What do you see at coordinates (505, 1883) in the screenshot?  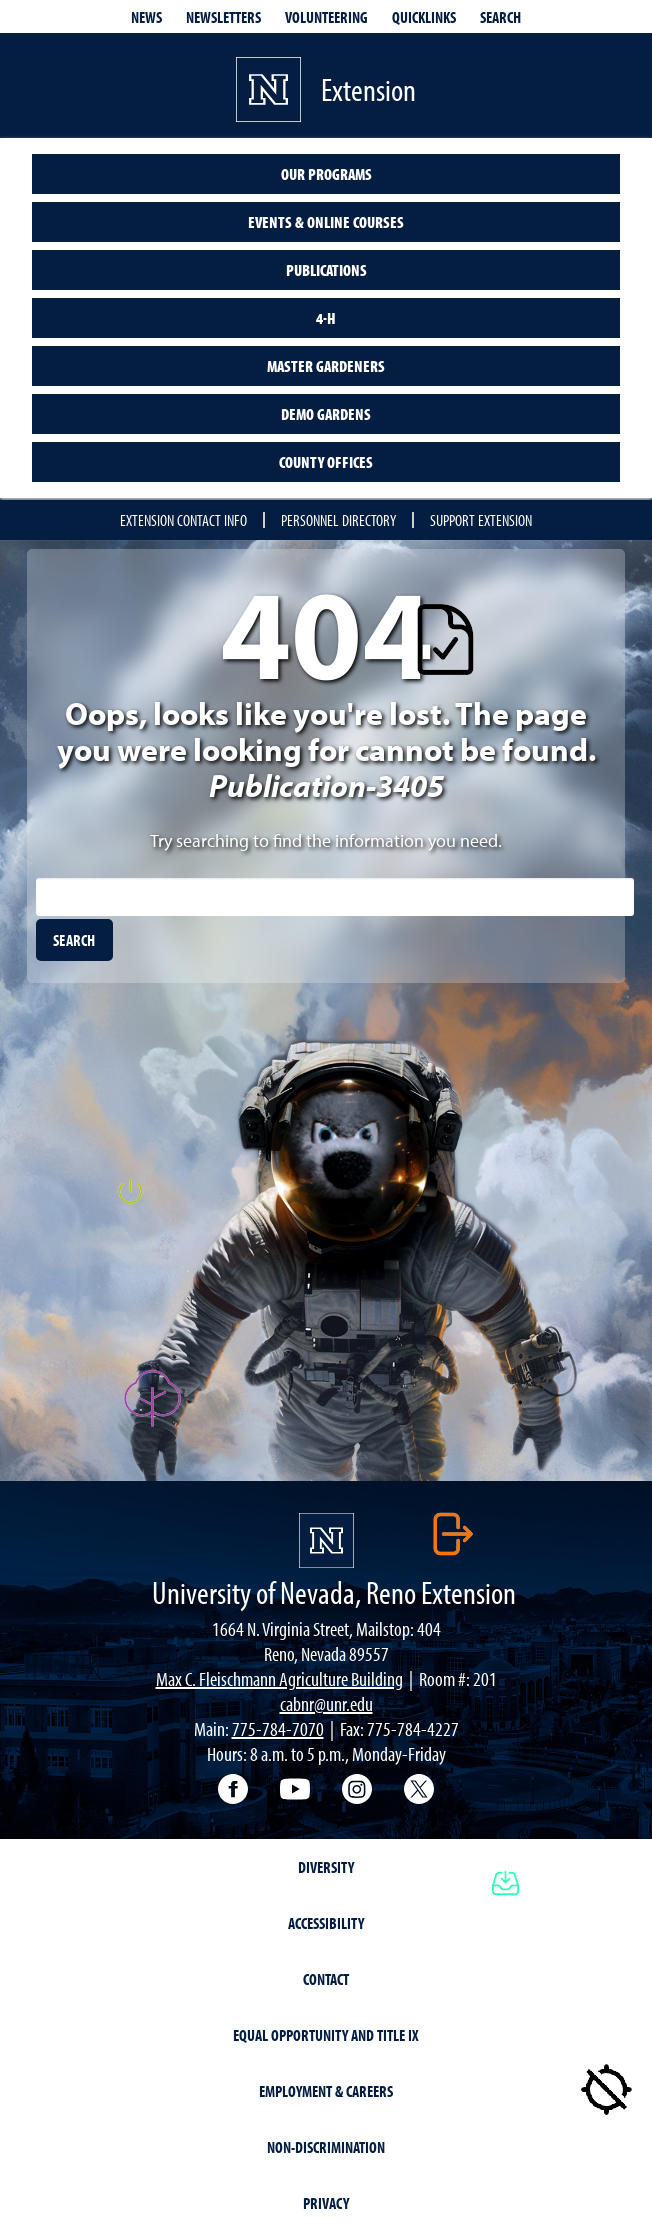 I see `download message to inbox` at bounding box center [505, 1883].